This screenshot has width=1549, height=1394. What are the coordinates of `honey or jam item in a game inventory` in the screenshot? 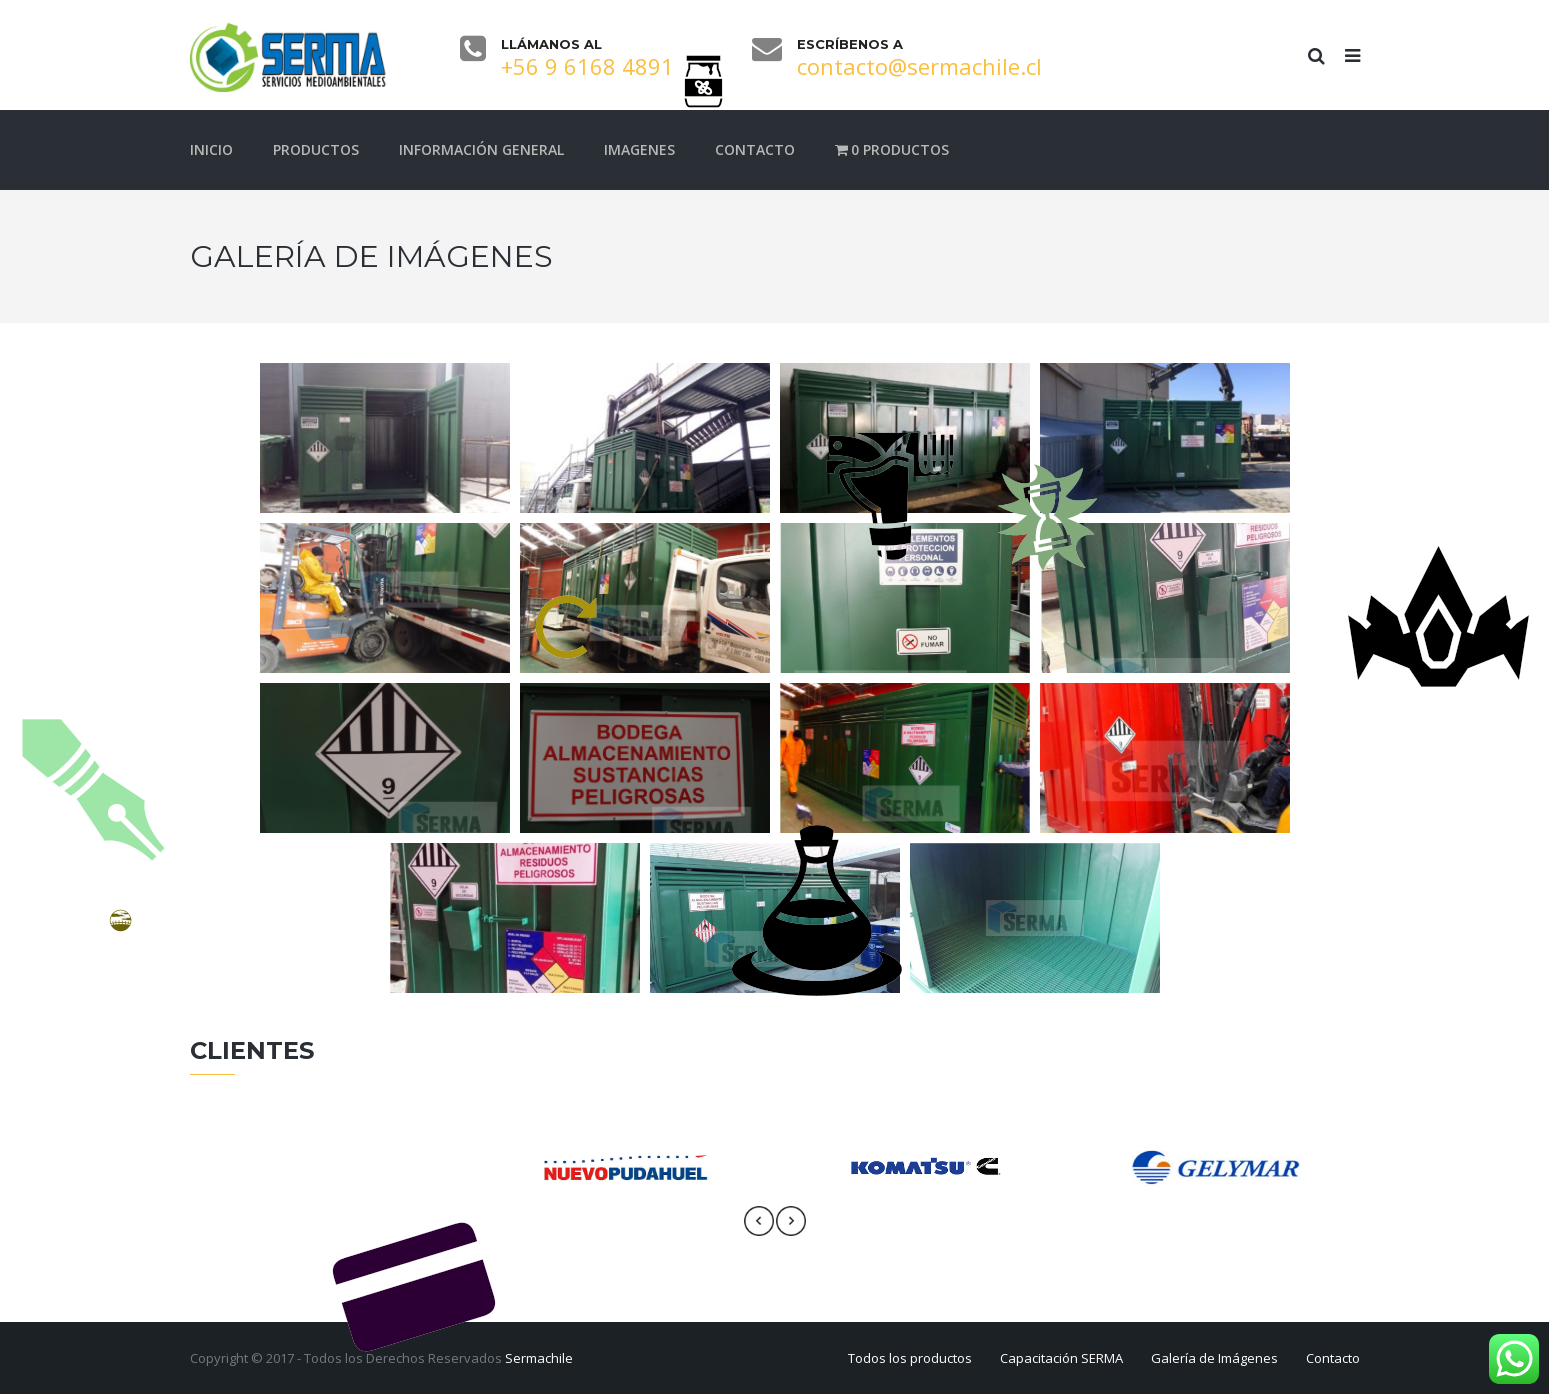 It's located at (703, 81).